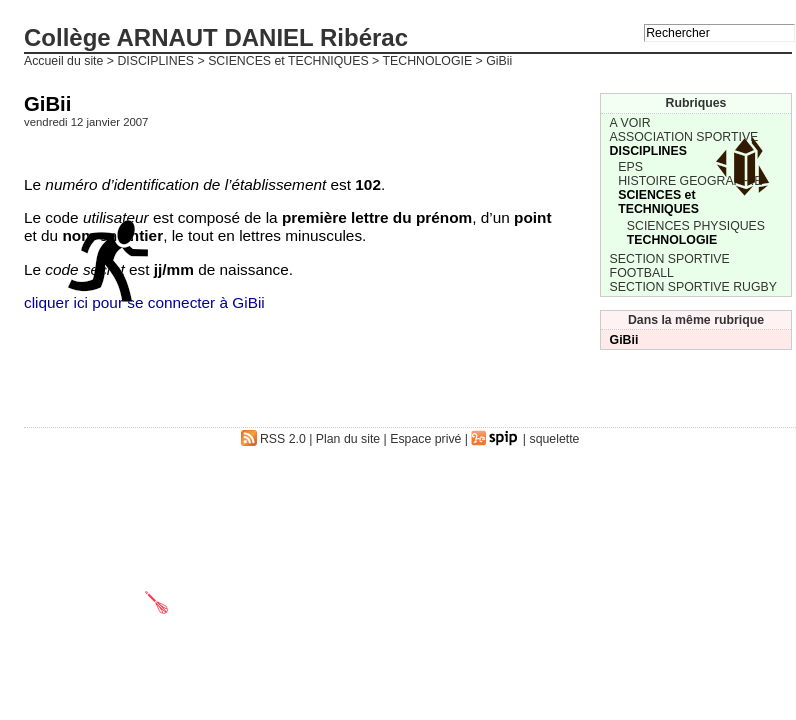 Image resolution: width=796 pixels, height=720 pixels. What do you see at coordinates (108, 260) in the screenshot?
I see `start or resume running in a game` at bounding box center [108, 260].